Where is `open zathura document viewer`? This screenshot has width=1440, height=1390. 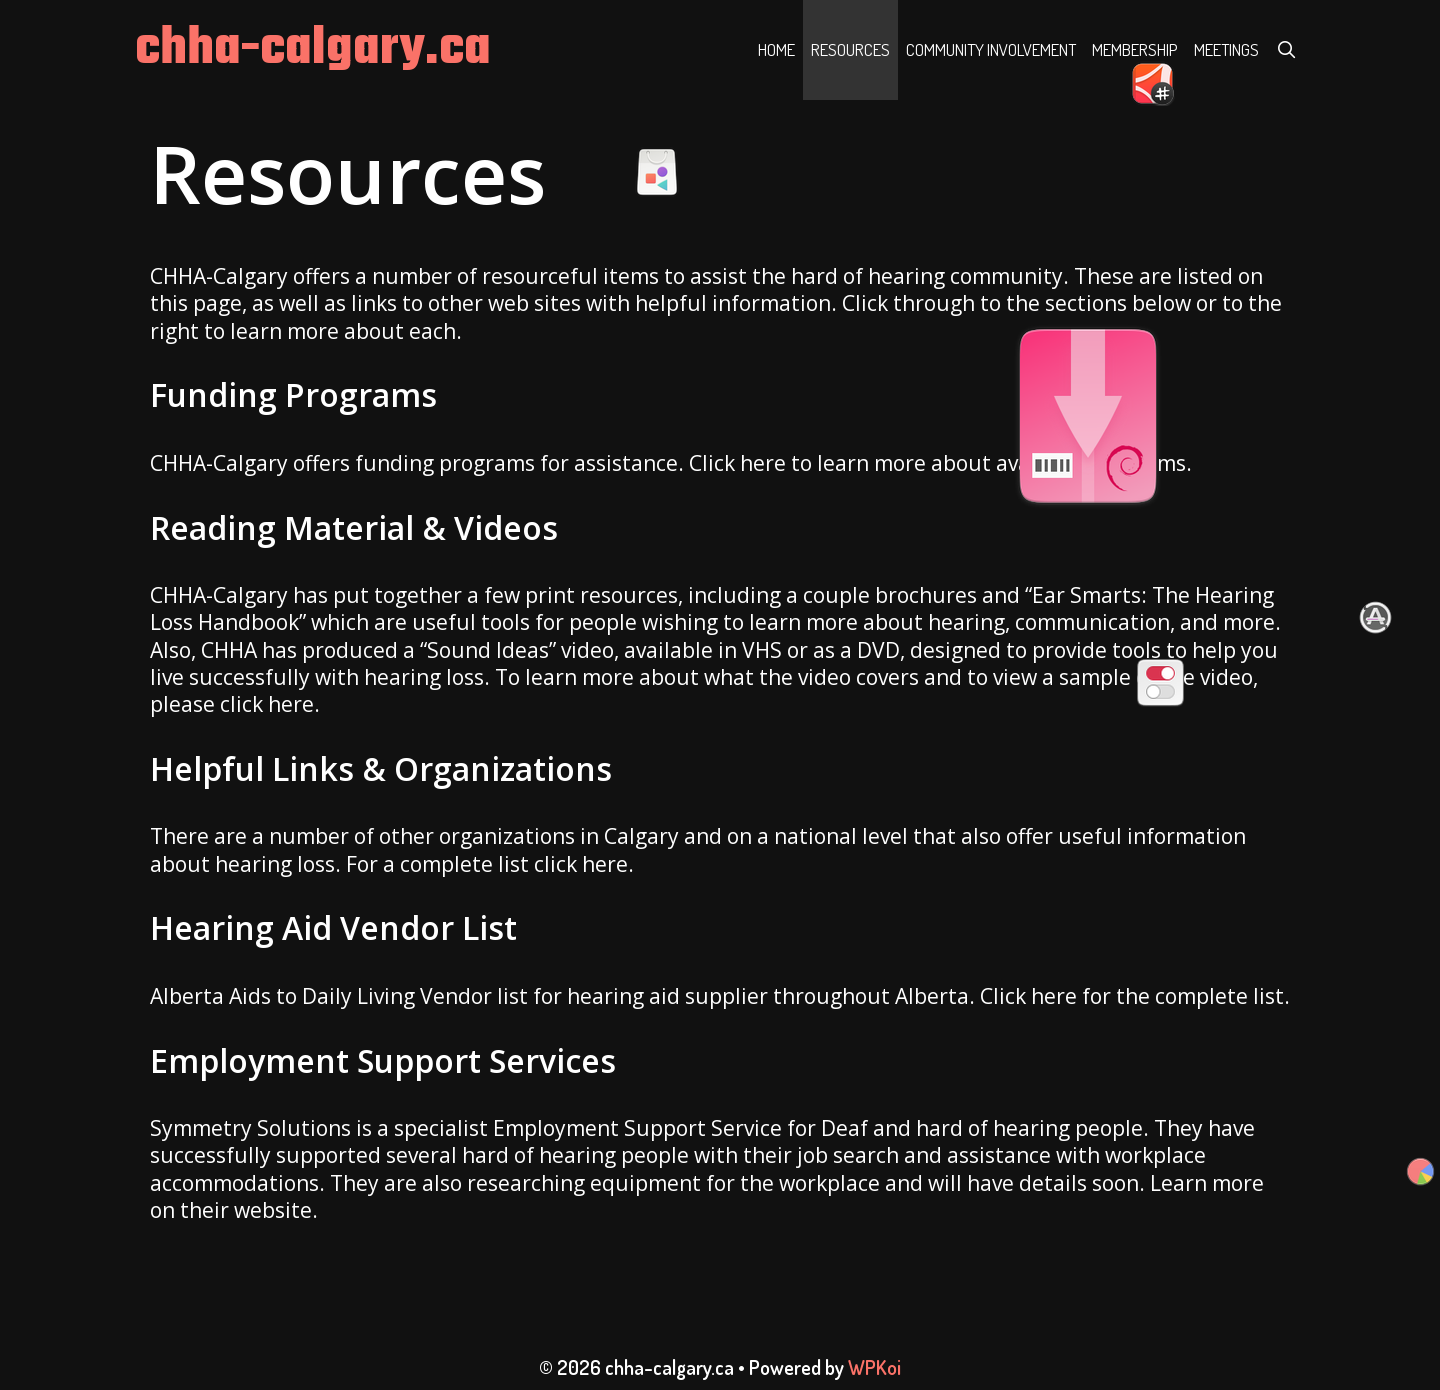
open zathura document viewer is located at coordinates (1152, 83).